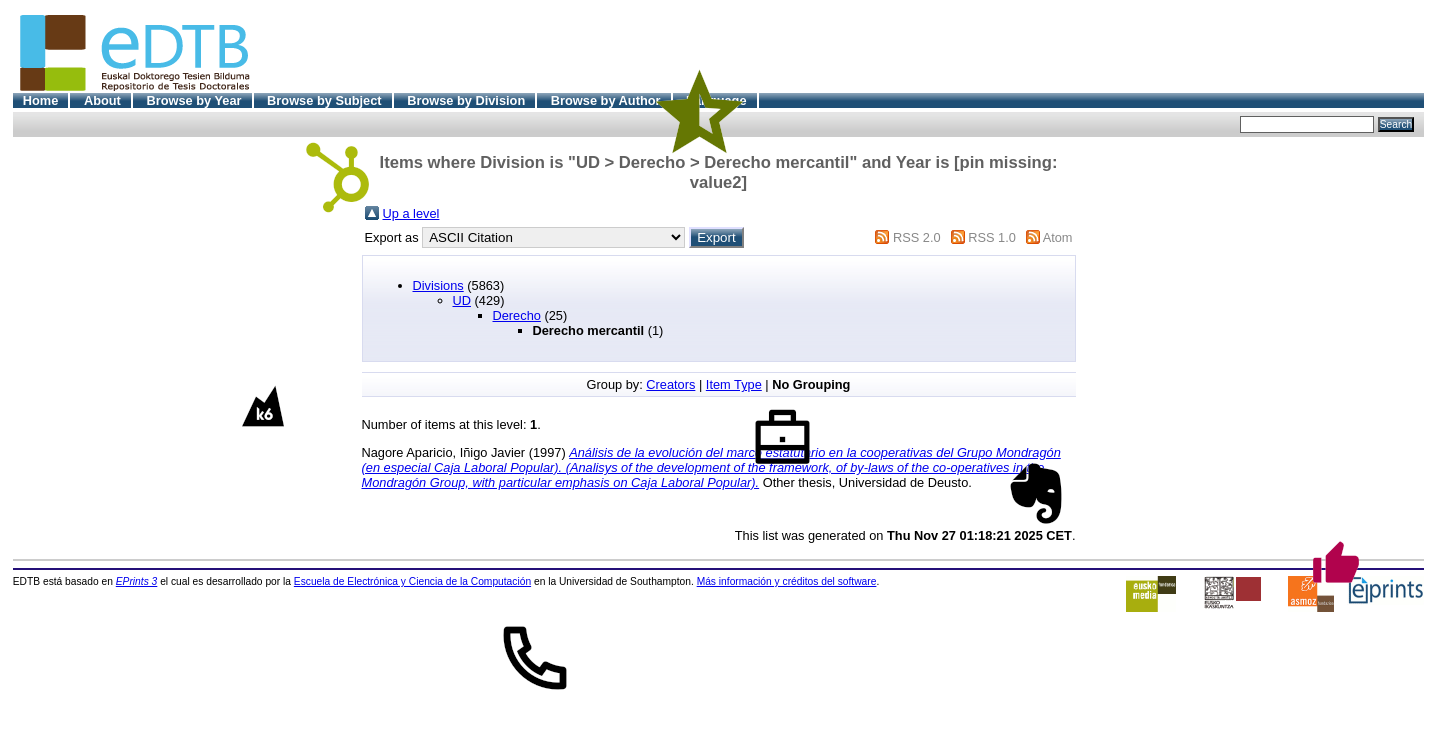  I want to click on open Evernote app, so click(1036, 492).